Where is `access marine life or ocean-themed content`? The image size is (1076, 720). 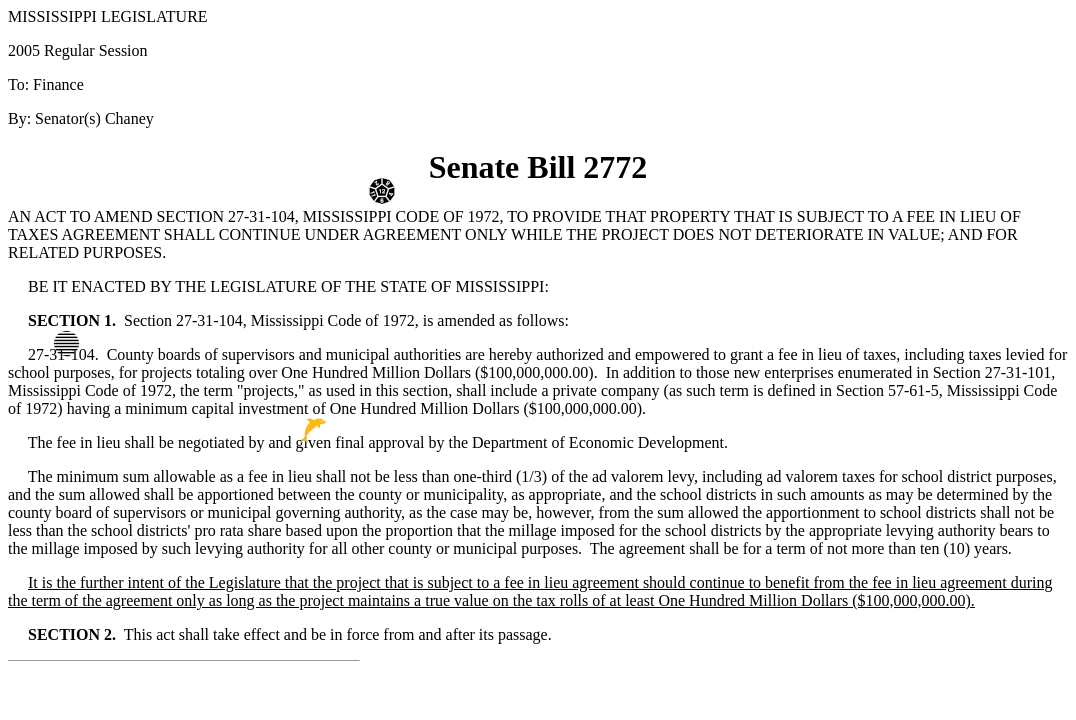 access marine life or ocean-themed content is located at coordinates (313, 430).